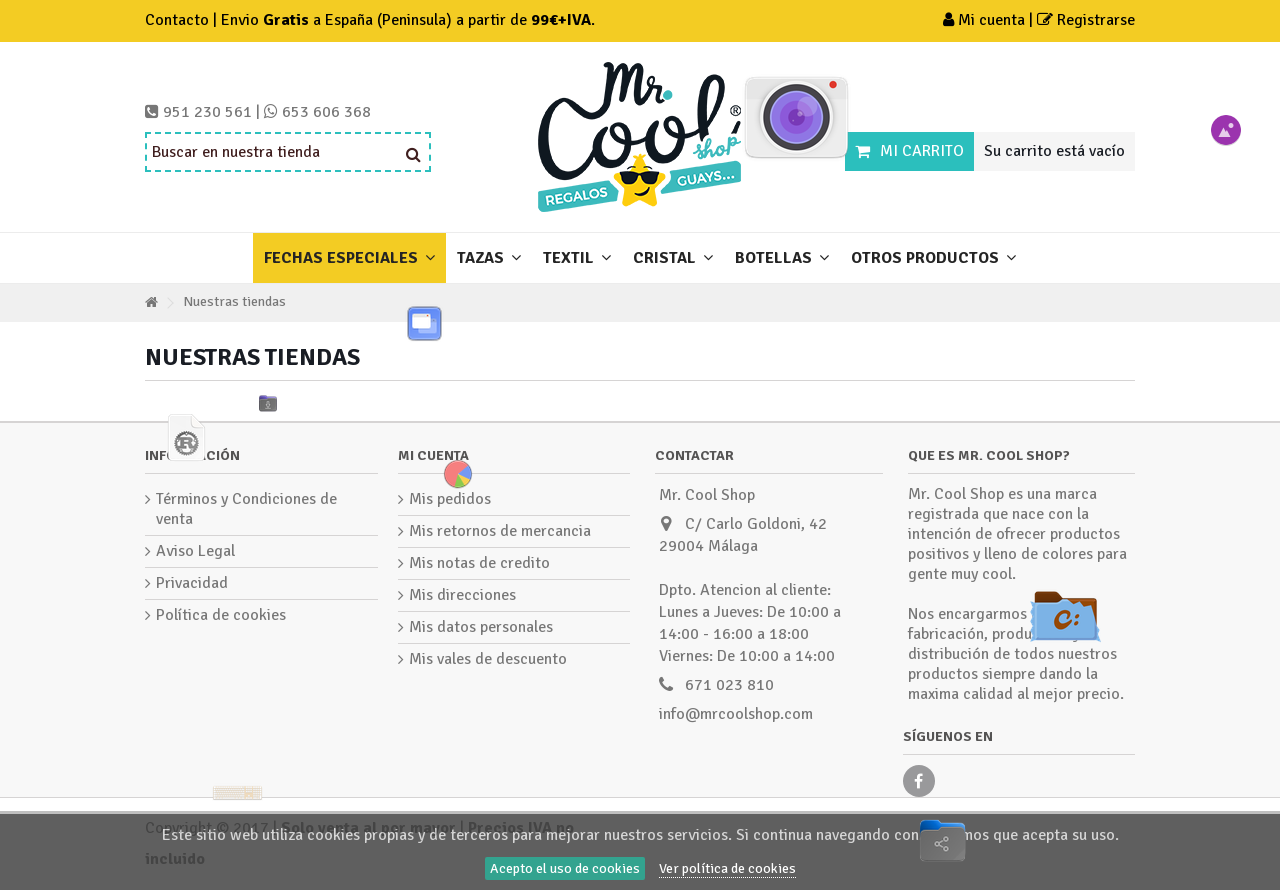  What do you see at coordinates (942, 840) in the screenshot?
I see `open your public shared folder` at bounding box center [942, 840].